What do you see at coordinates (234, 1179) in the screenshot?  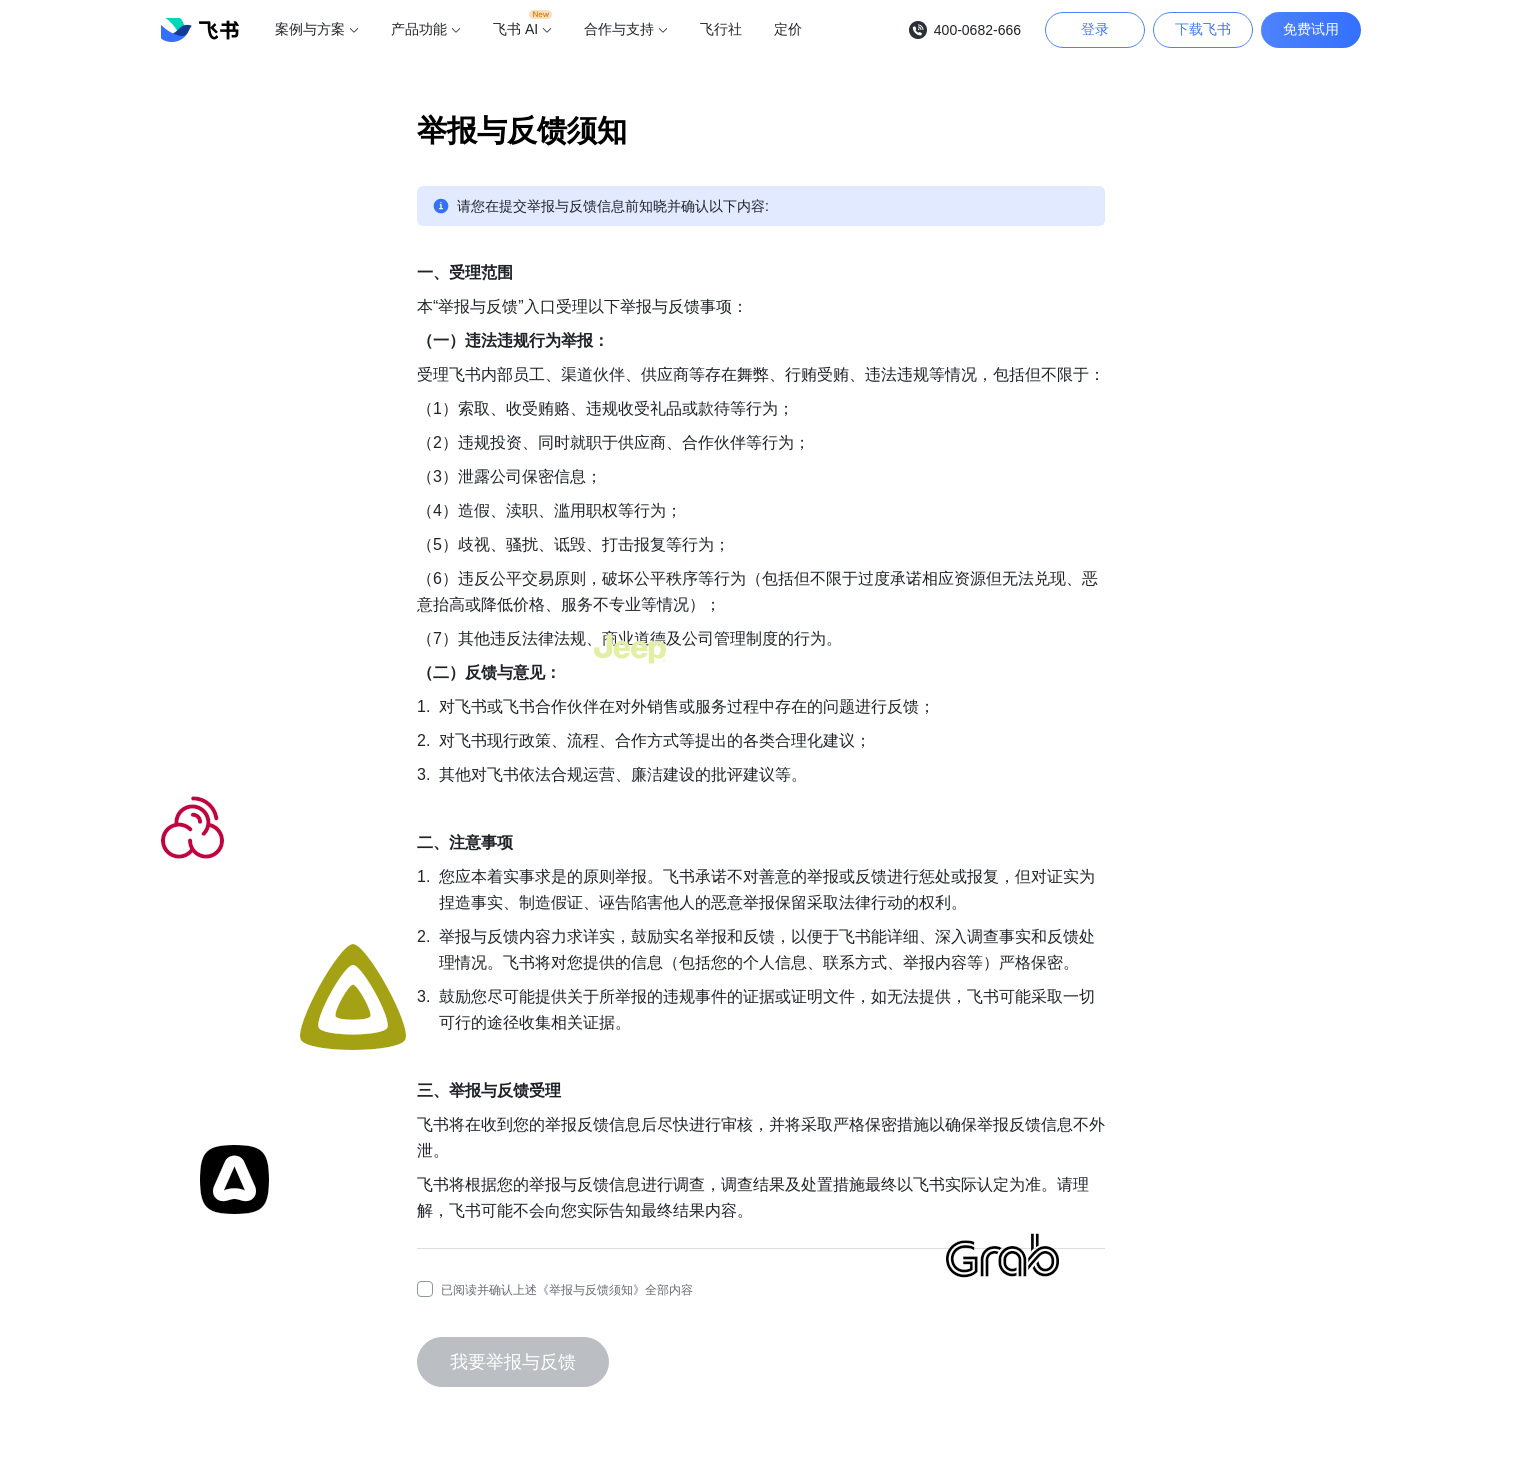 I see `AdonisJS framework logo` at bounding box center [234, 1179].